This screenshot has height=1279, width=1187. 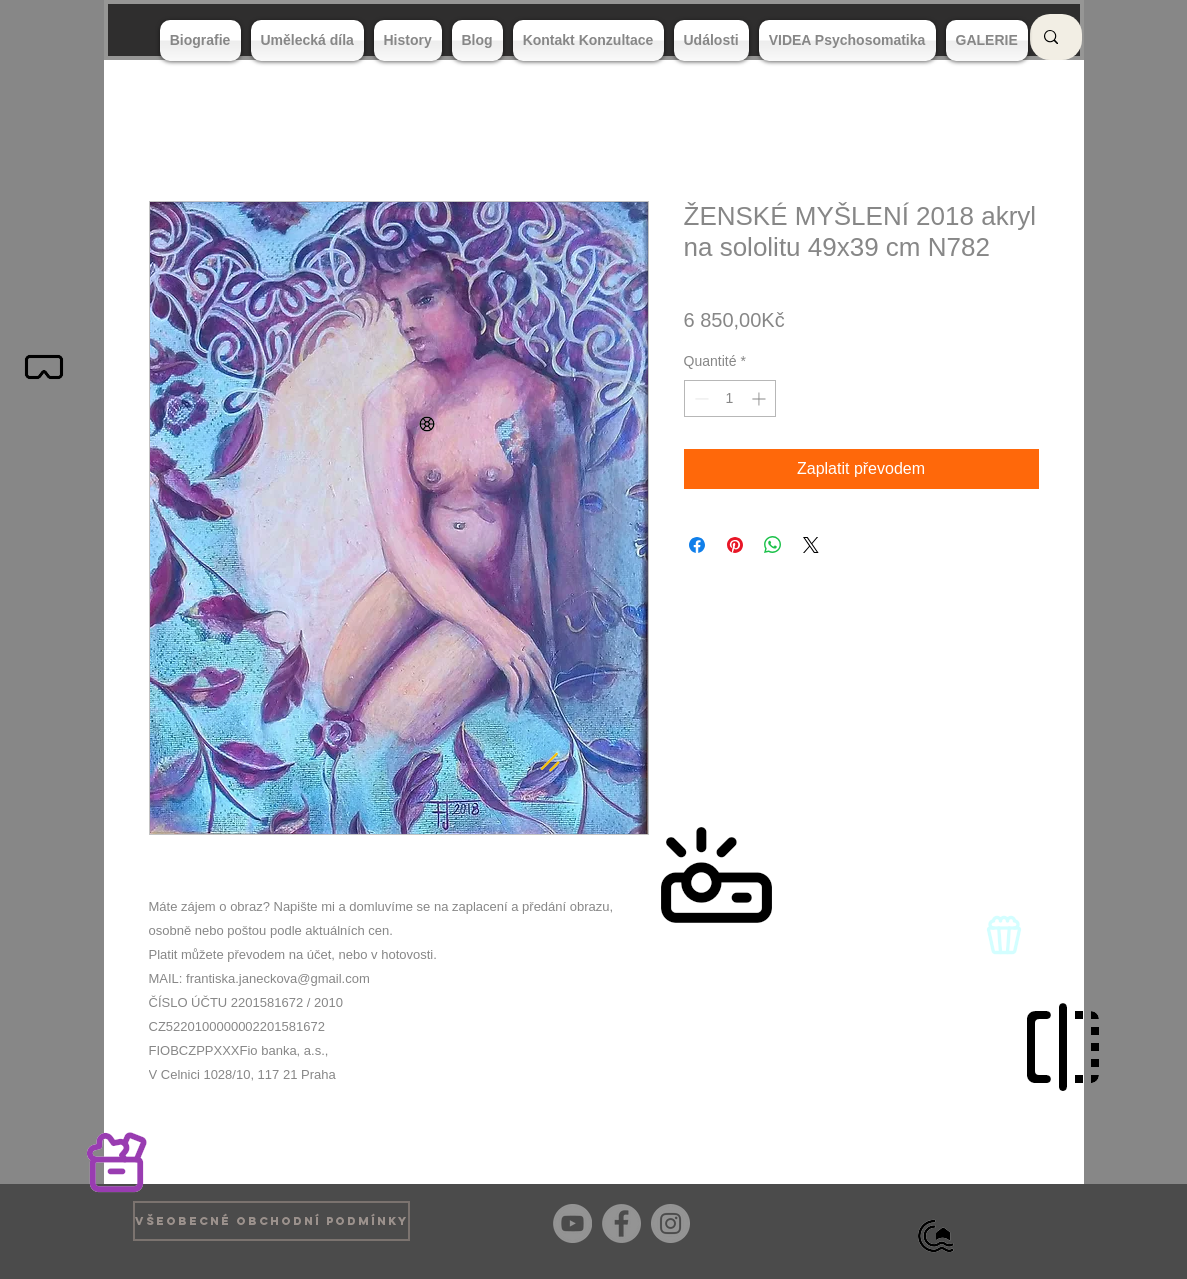 What do you see at coordinates (116, 1162) in the screenshot?
I see `access tools and utilities` at bounding box center [116, 1162].